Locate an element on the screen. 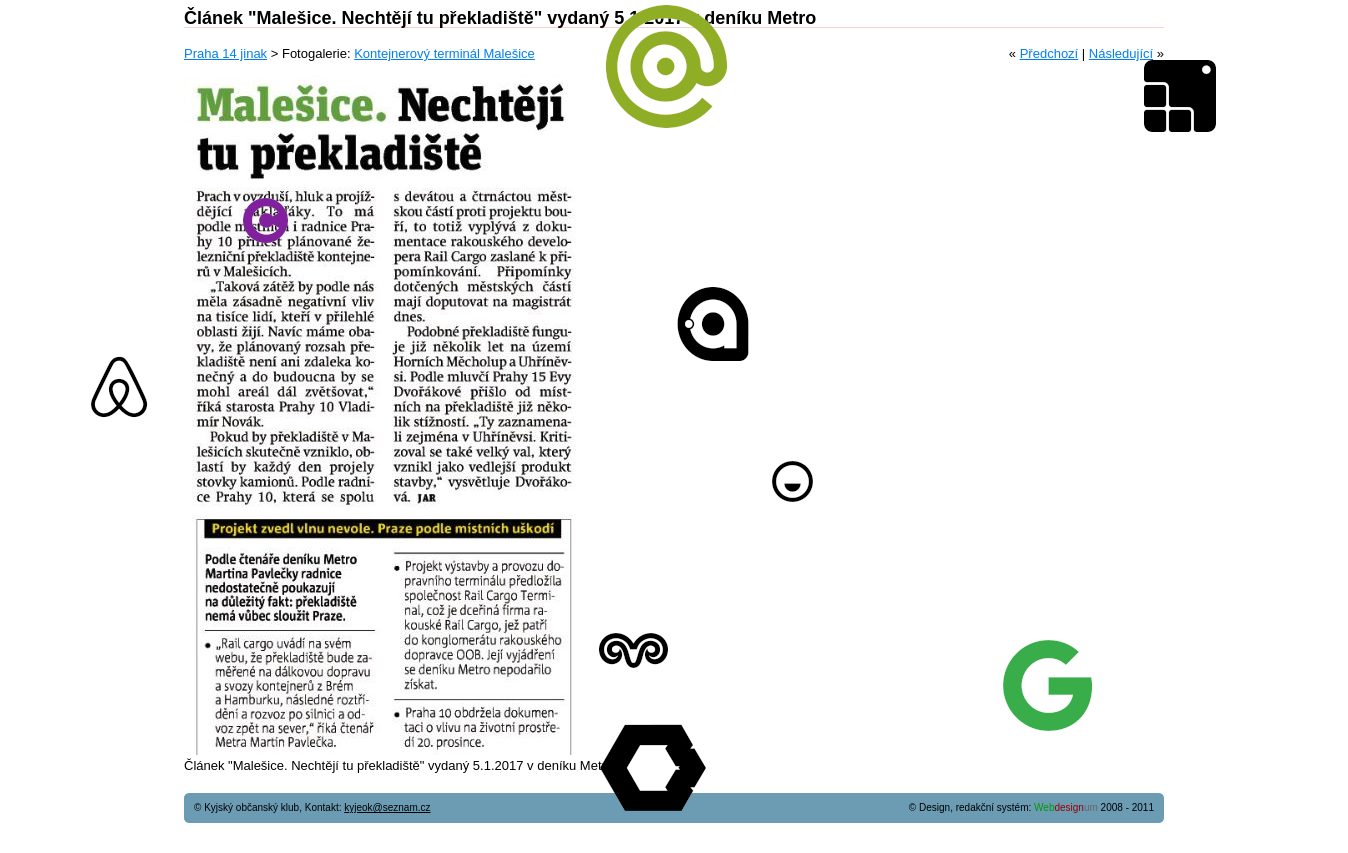  open the airbnb app is located at coordinates (119, 387).